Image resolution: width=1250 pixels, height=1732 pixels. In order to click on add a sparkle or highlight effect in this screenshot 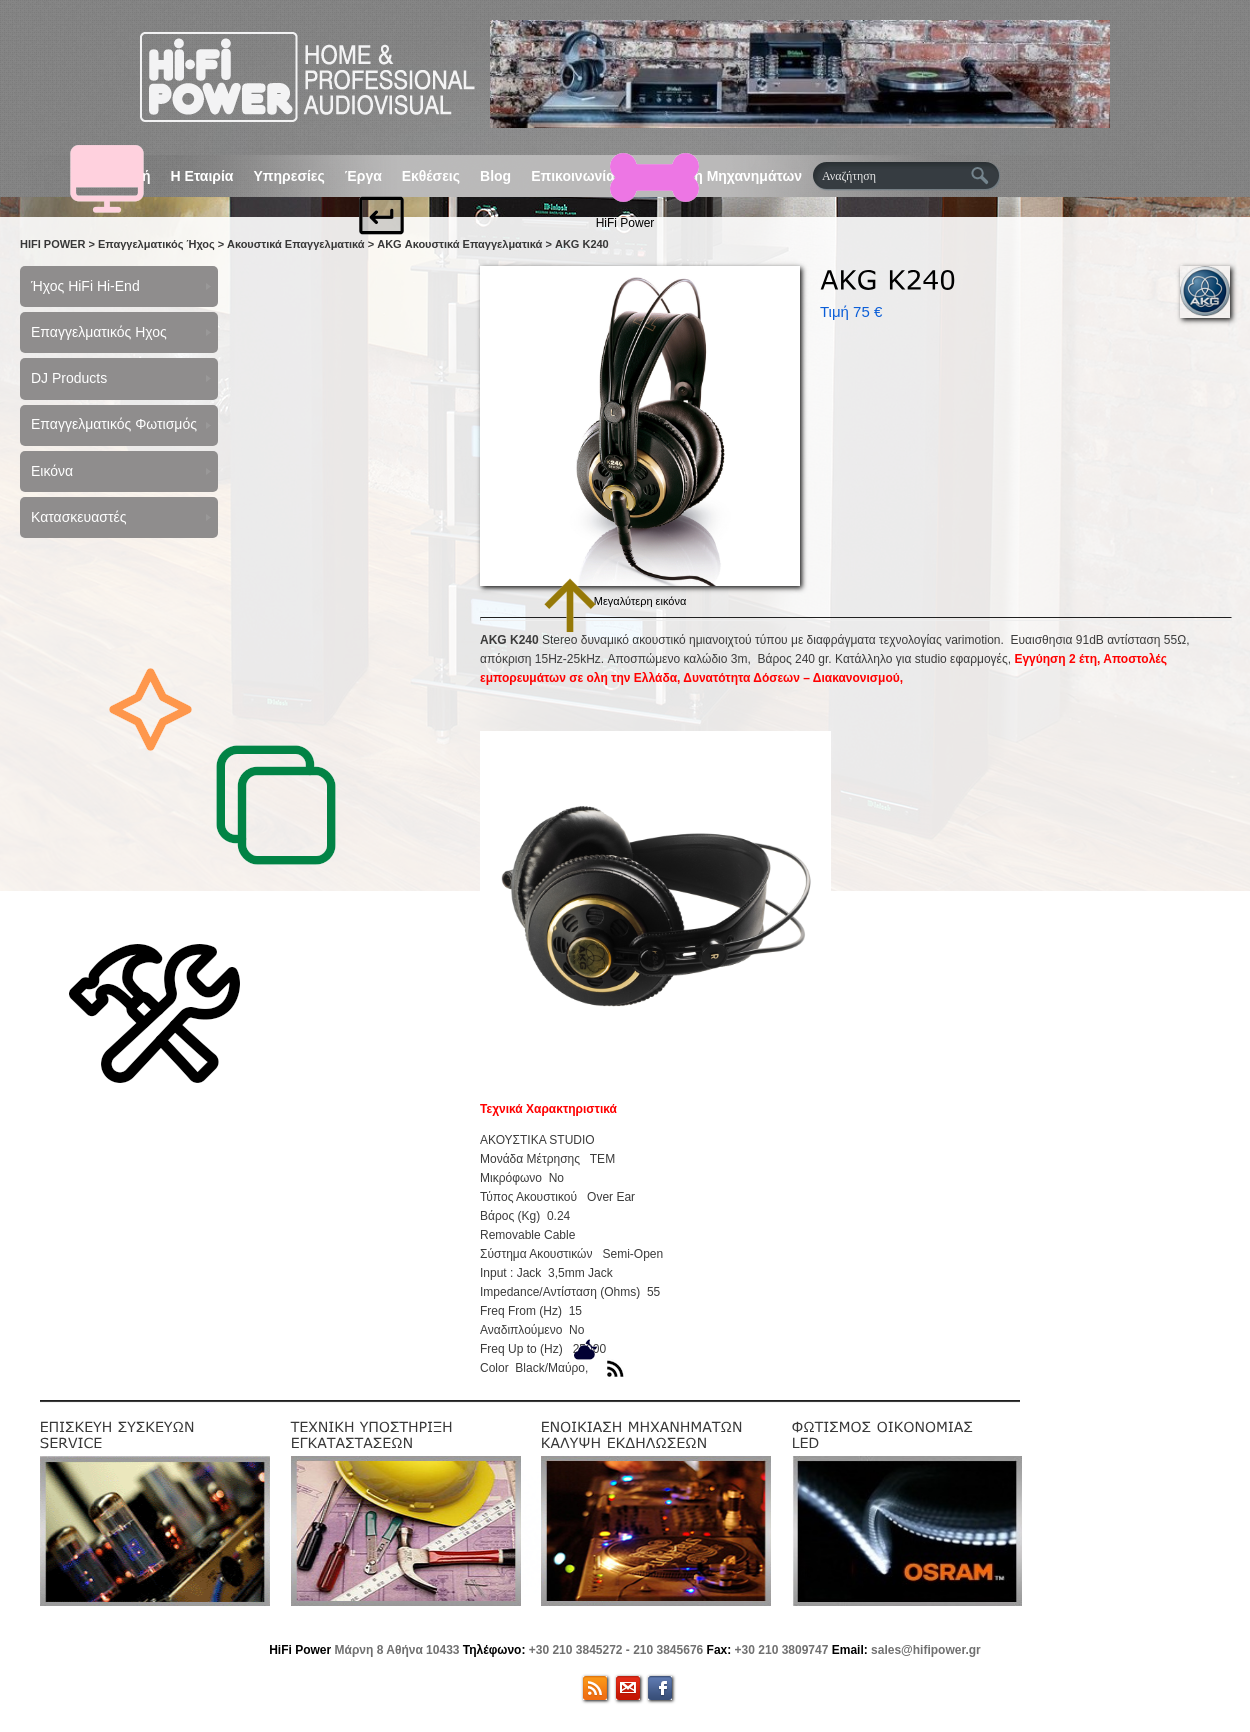, I will do `click(150, 709)`.